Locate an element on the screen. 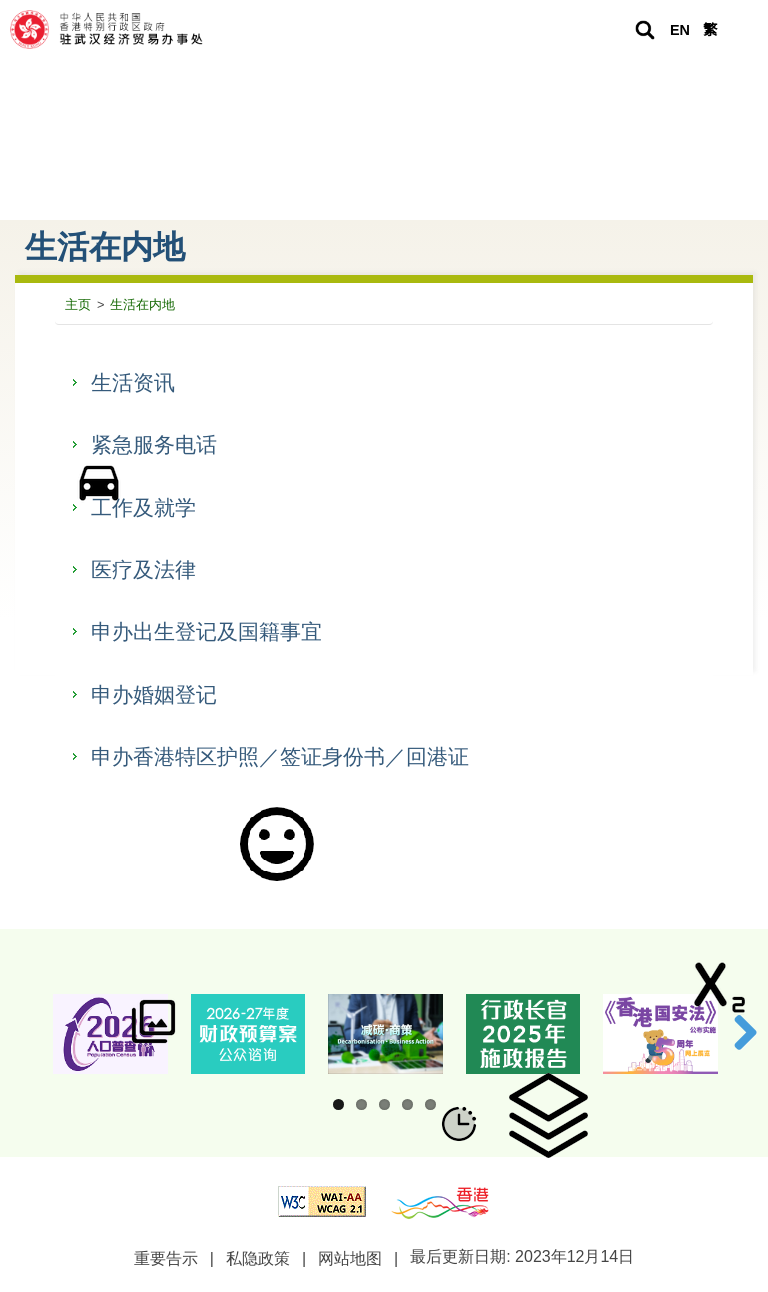 The height and width of the screenshot is (1292, 768). view layers or stacked content is located at coordinates (548, 1115).